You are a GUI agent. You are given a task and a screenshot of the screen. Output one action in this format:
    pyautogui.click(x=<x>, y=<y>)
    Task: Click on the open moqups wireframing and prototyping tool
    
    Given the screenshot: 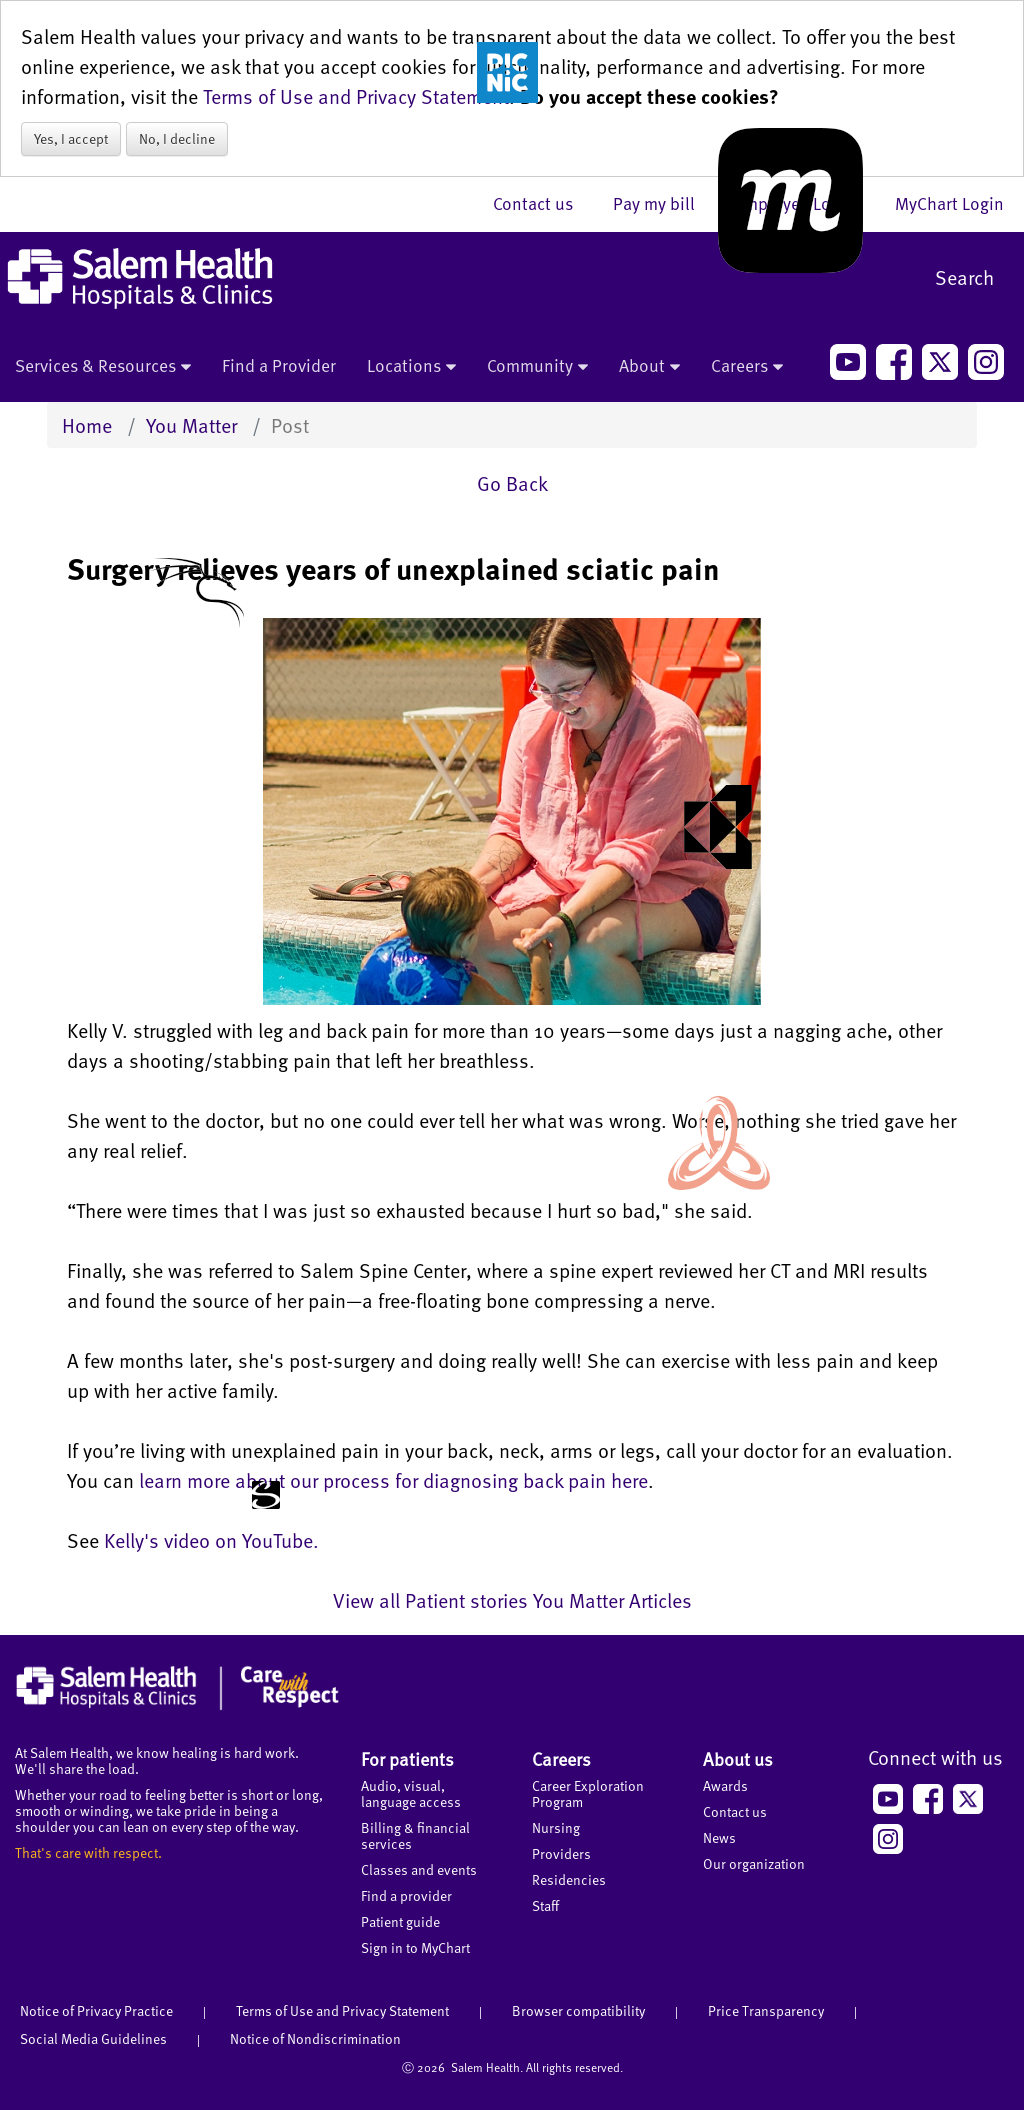 What is the action you would take?
    pyautogui.click(x=790, y=200)
    